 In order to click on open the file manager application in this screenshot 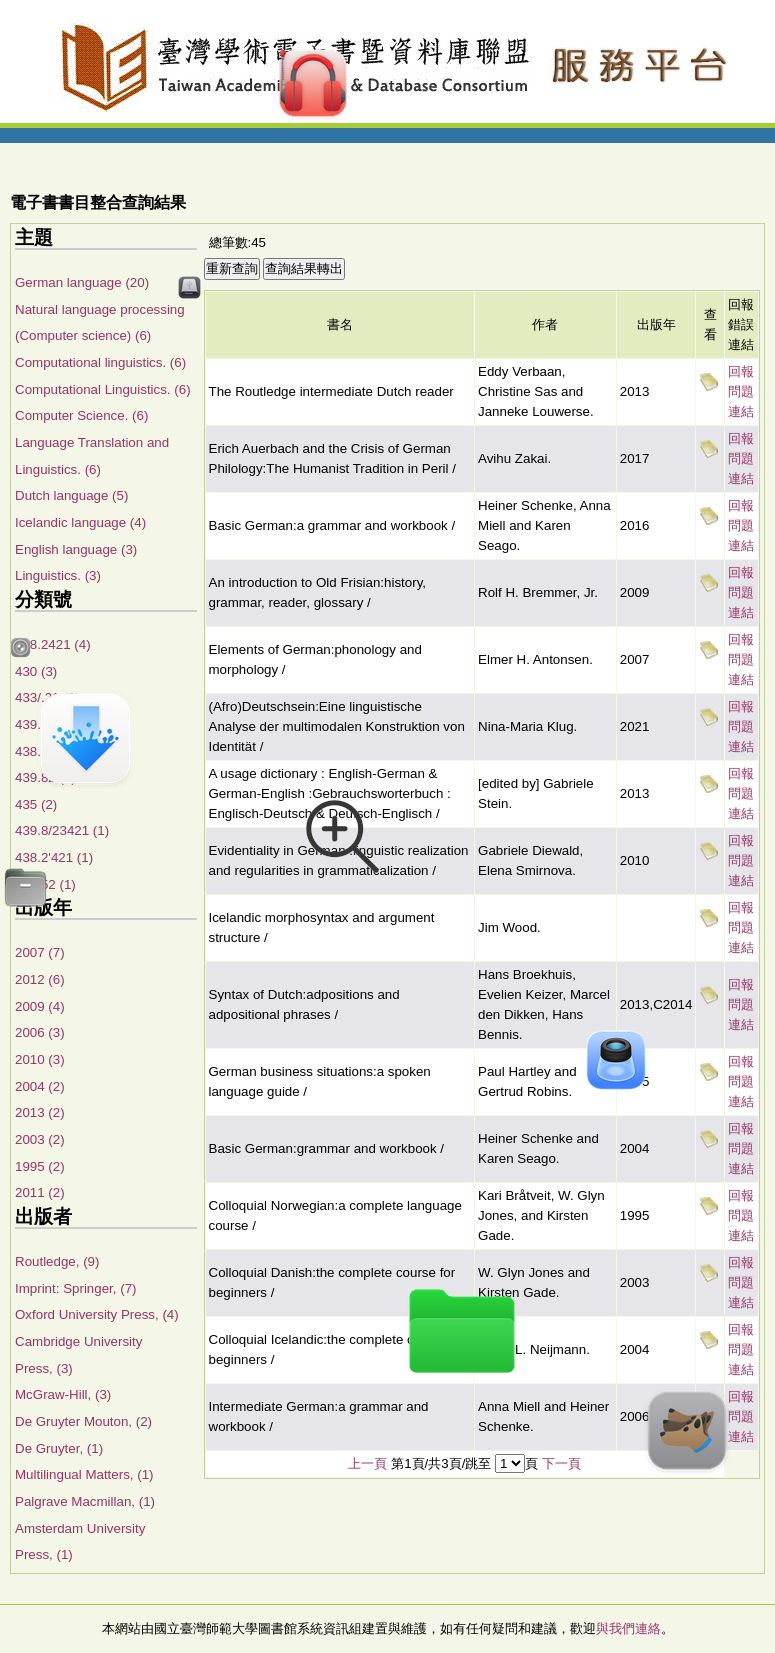, I will do `click(25, 887)`.